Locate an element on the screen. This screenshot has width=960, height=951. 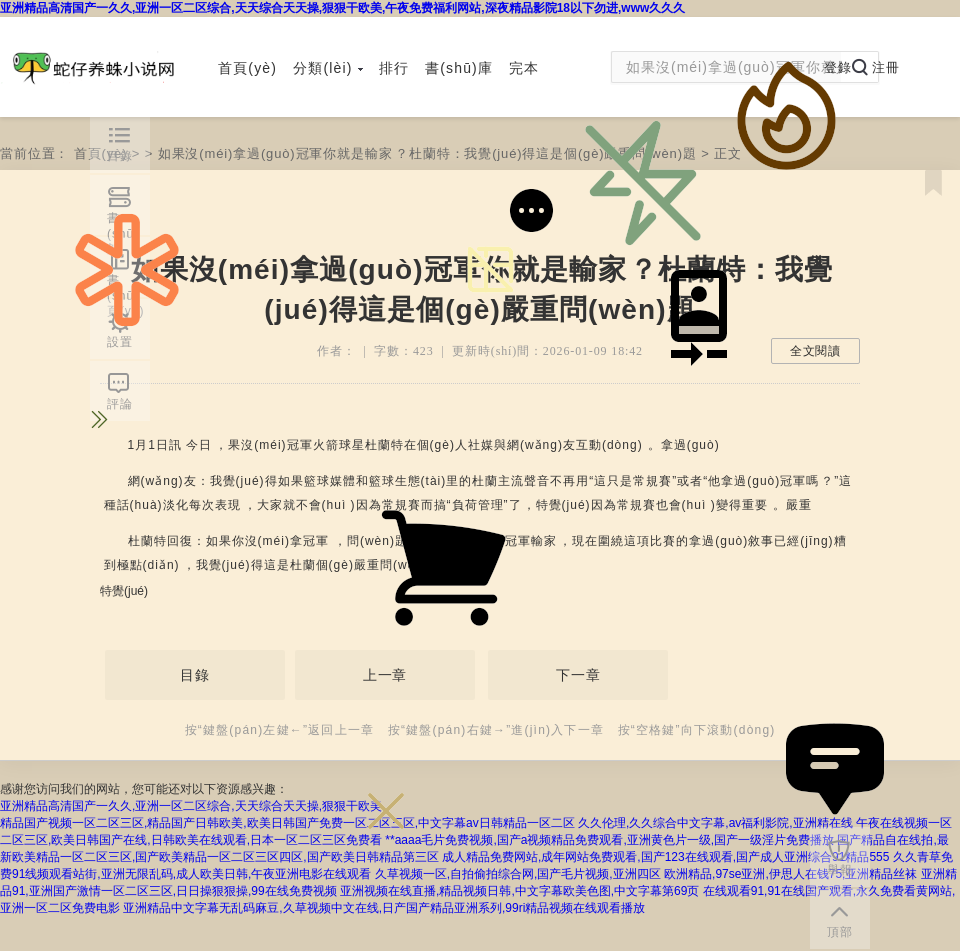
access medical or health-related features is located at coordinates (127, 270).